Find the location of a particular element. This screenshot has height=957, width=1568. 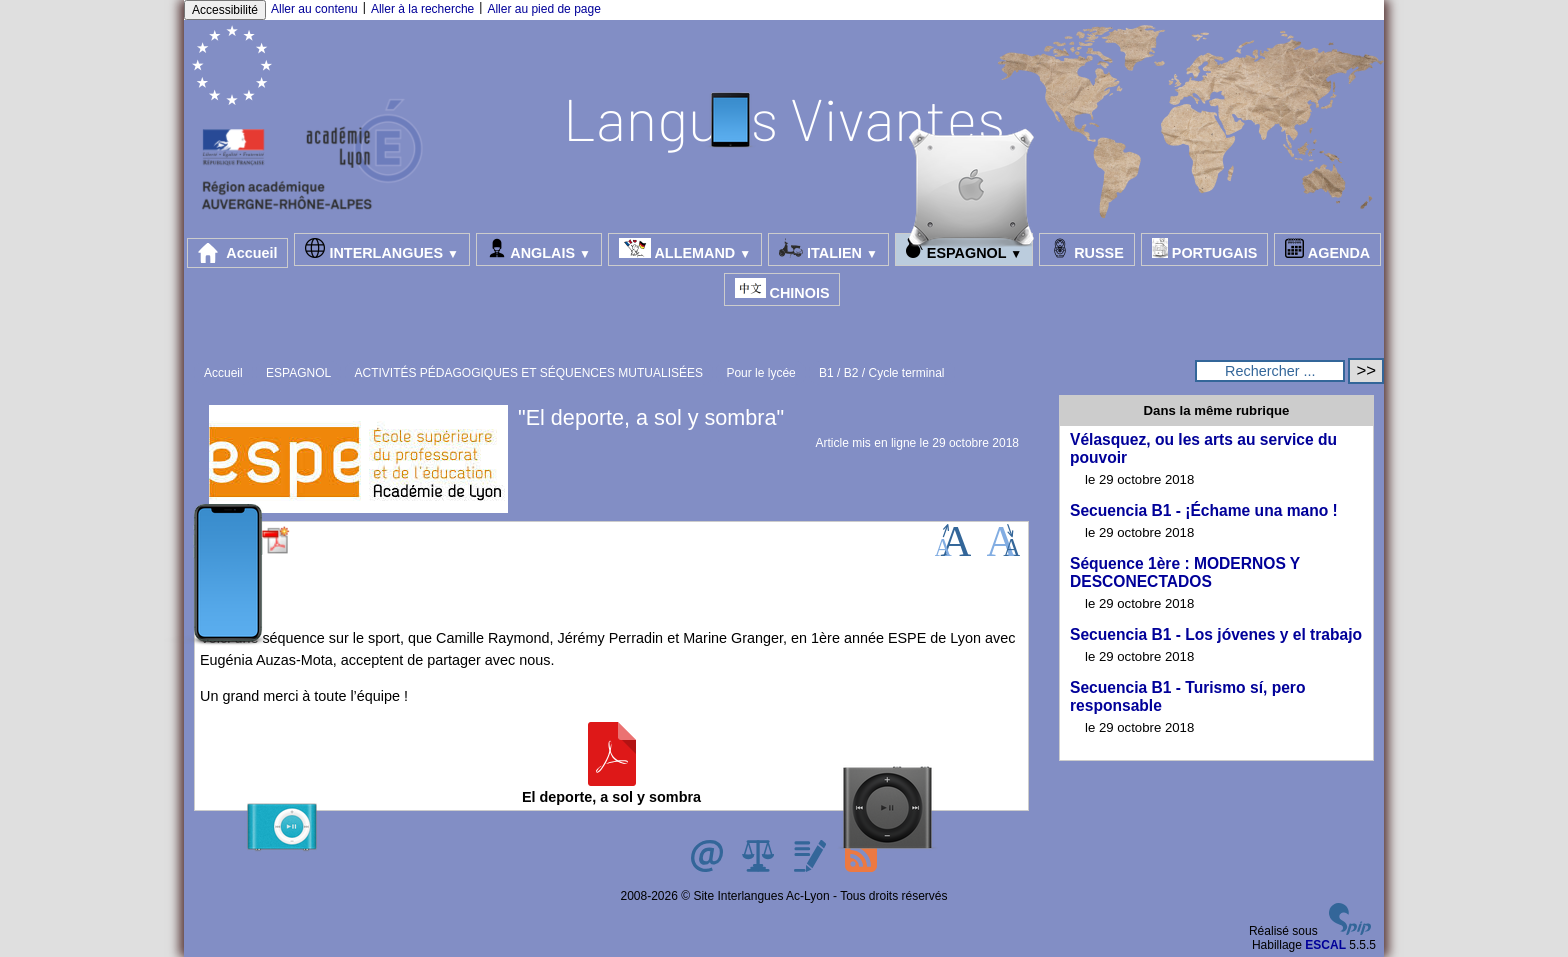

iPod shuffle device connected is located at coordinates (282, 814).